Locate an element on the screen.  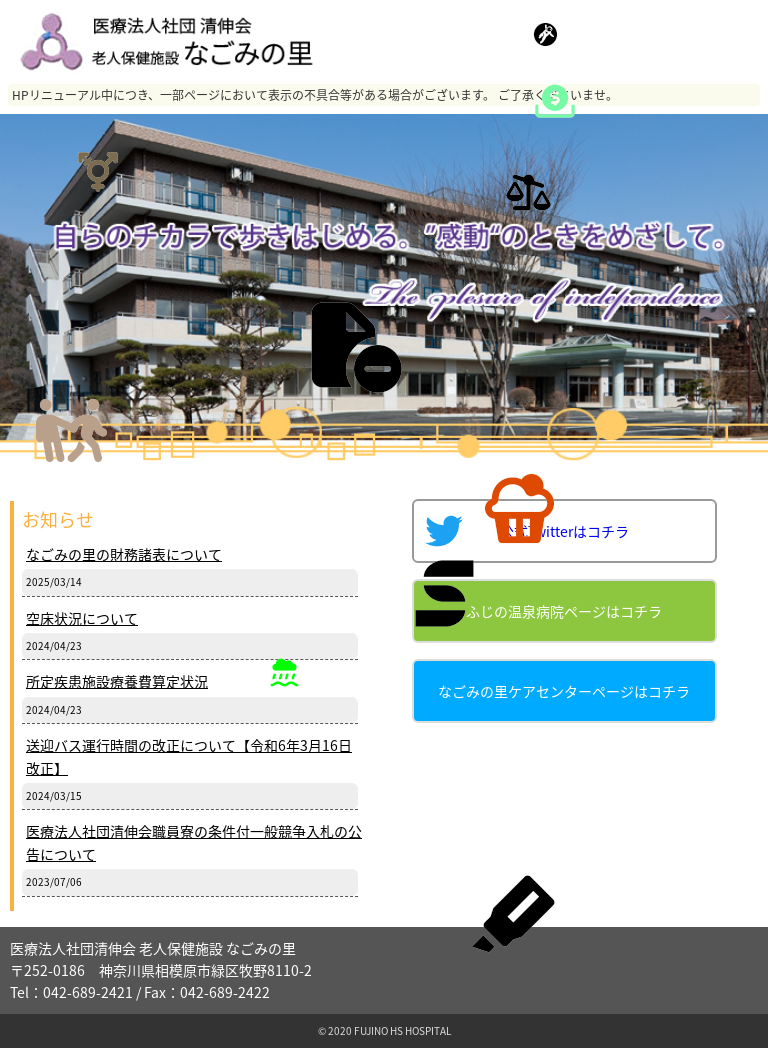
make a donation is located at coordinates (555, 100).